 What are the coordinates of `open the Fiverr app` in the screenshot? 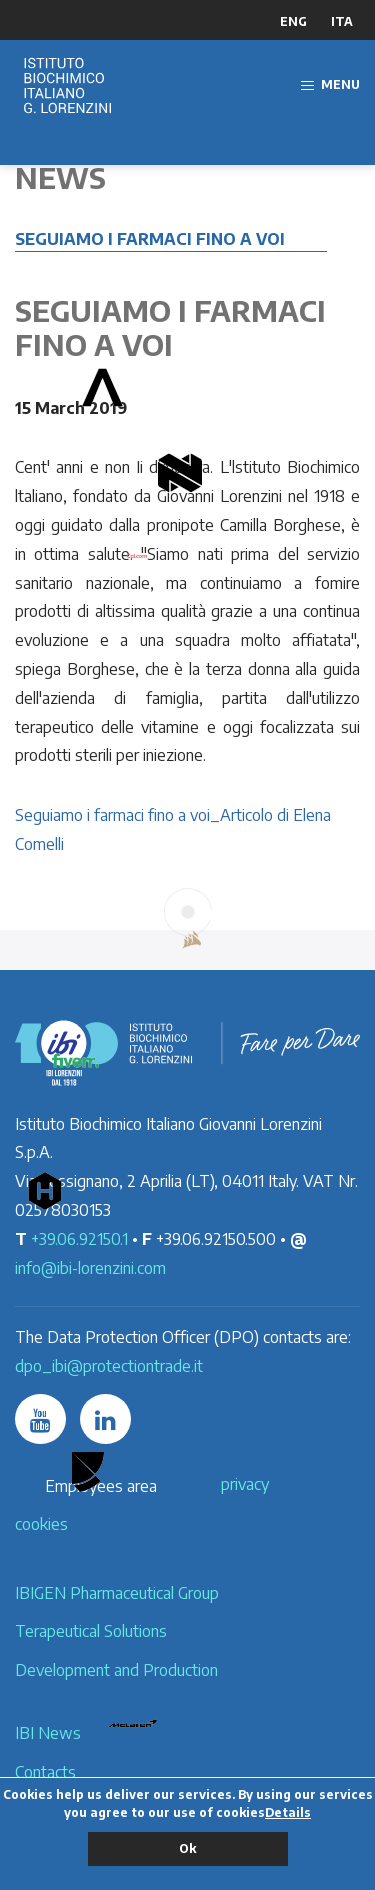 It's located at (75, 1060).